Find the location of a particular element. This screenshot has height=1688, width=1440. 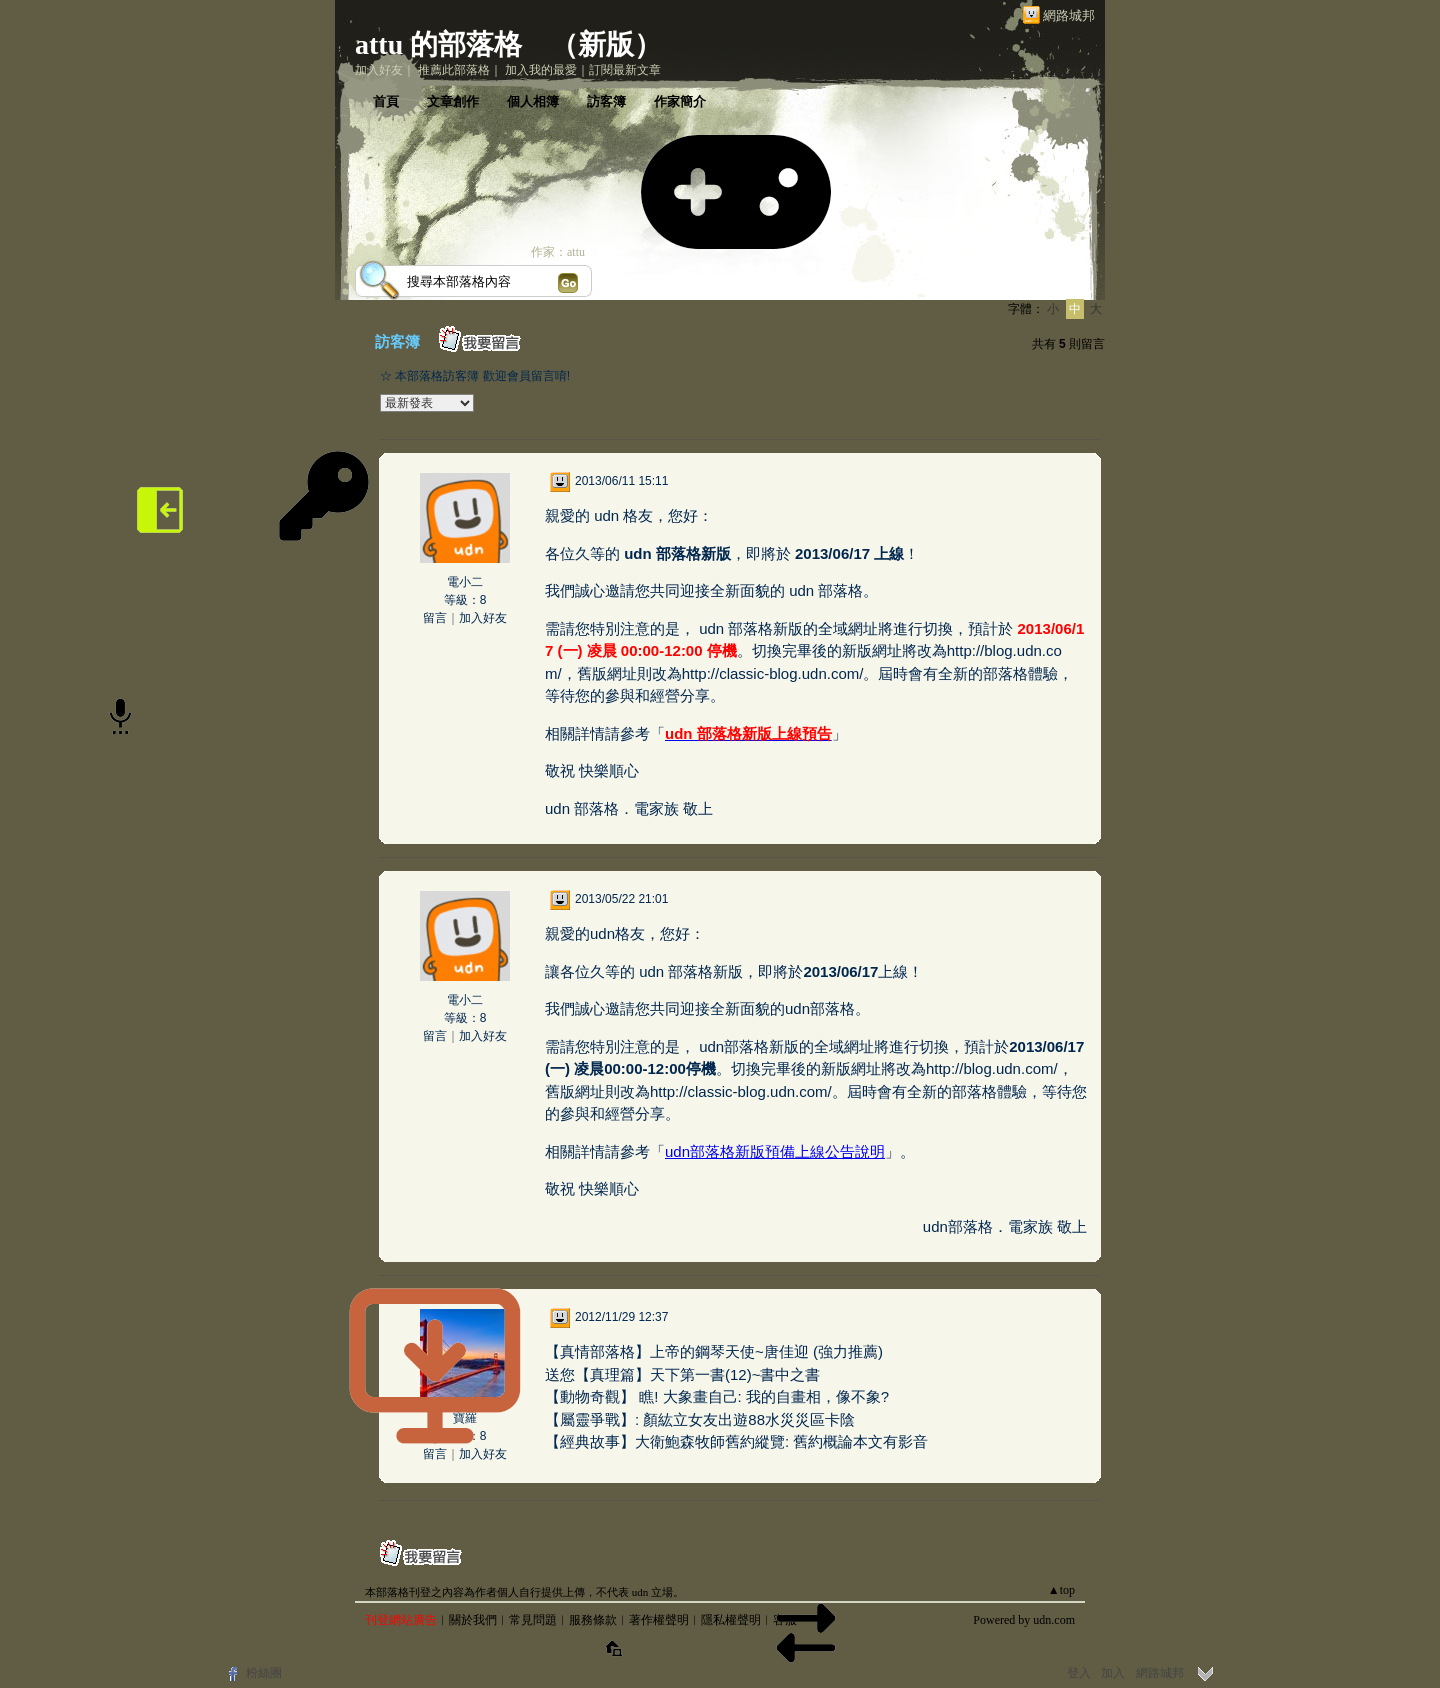

access security or password settings is located at coordinates (324, 496).